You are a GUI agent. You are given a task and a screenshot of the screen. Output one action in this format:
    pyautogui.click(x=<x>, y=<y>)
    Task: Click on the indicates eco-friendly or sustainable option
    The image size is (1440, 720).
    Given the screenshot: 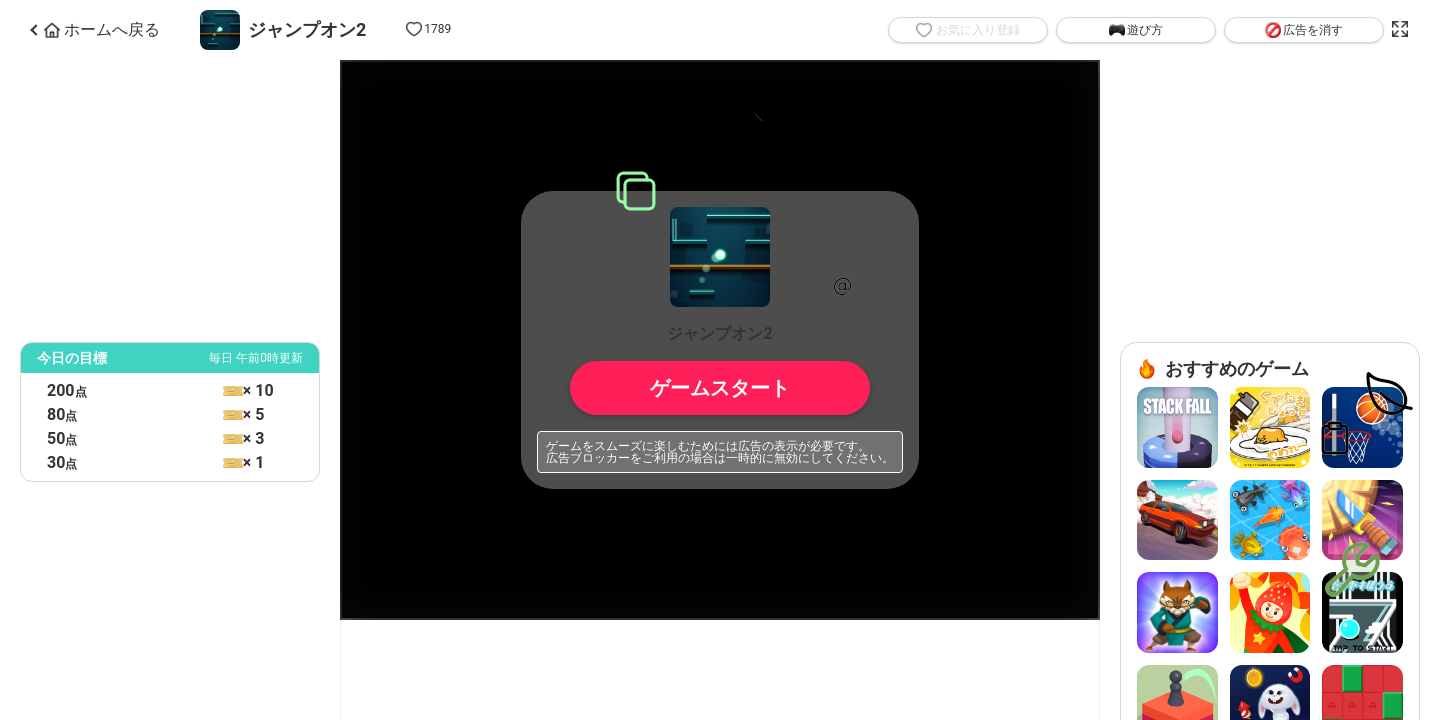 What is the action you would take?
    pyautogui.click(x=1389, y=393)
    